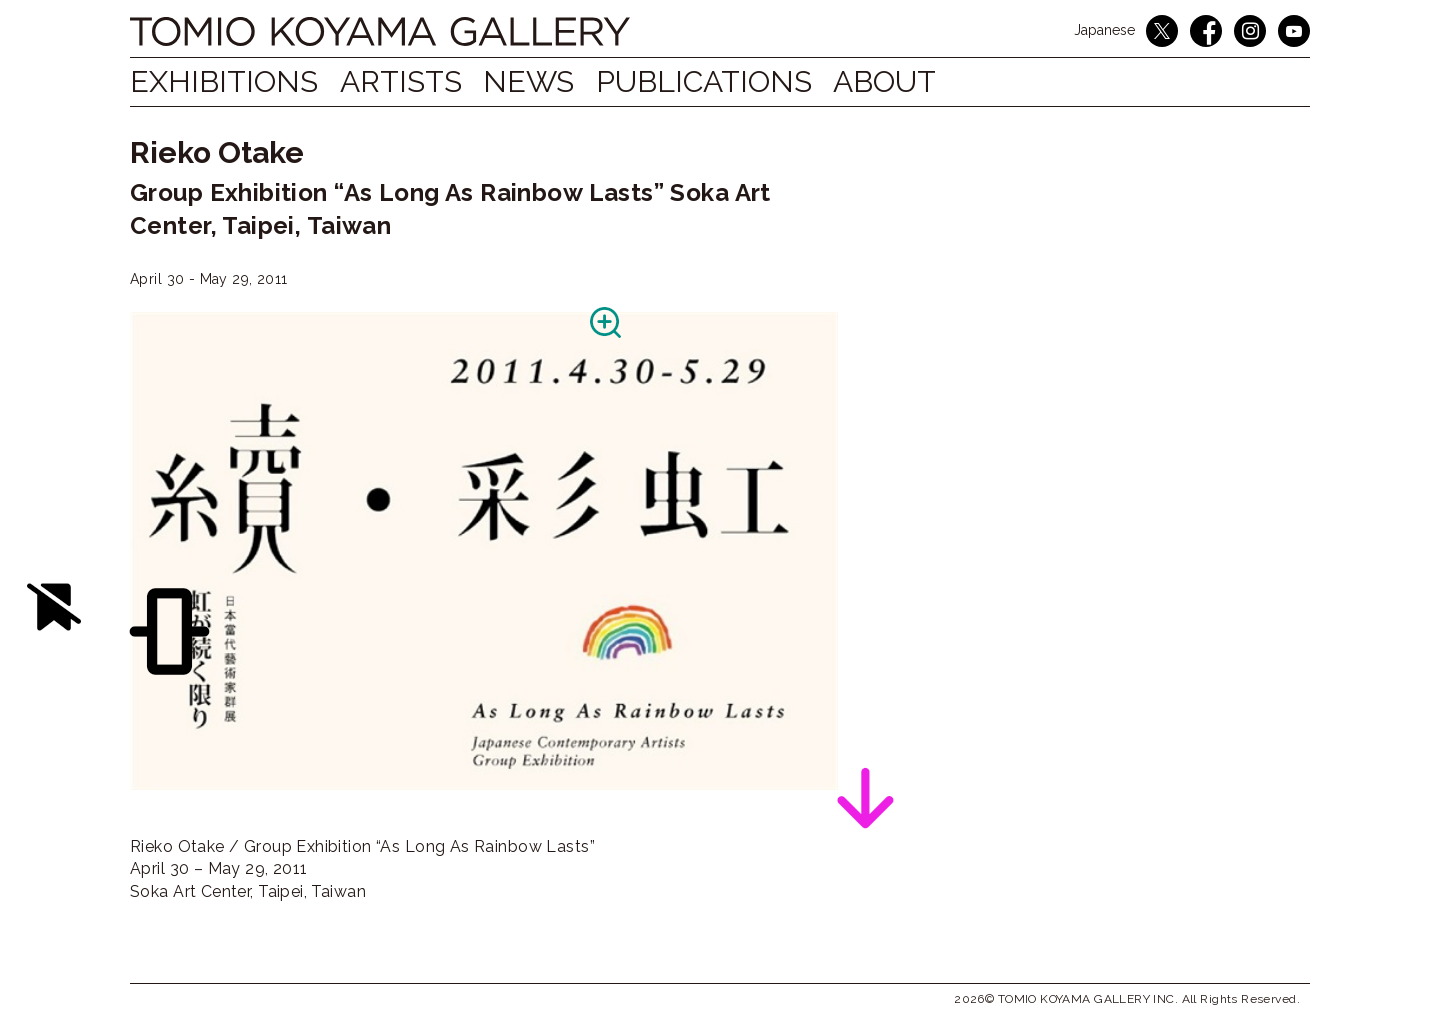 The height and width of the screenshot is (1031, 1440). Describe the element at coordinates (54, 607) in the screenshot. I see `remove from saved bookmarks` at that location.